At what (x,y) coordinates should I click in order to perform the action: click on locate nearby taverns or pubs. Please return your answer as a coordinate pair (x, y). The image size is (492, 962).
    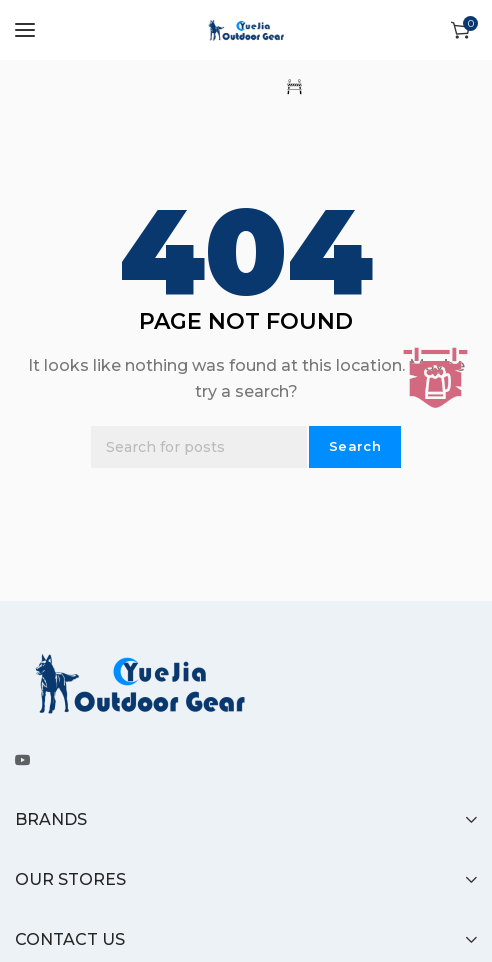
    Looking at the image, I should click on (435, 377).